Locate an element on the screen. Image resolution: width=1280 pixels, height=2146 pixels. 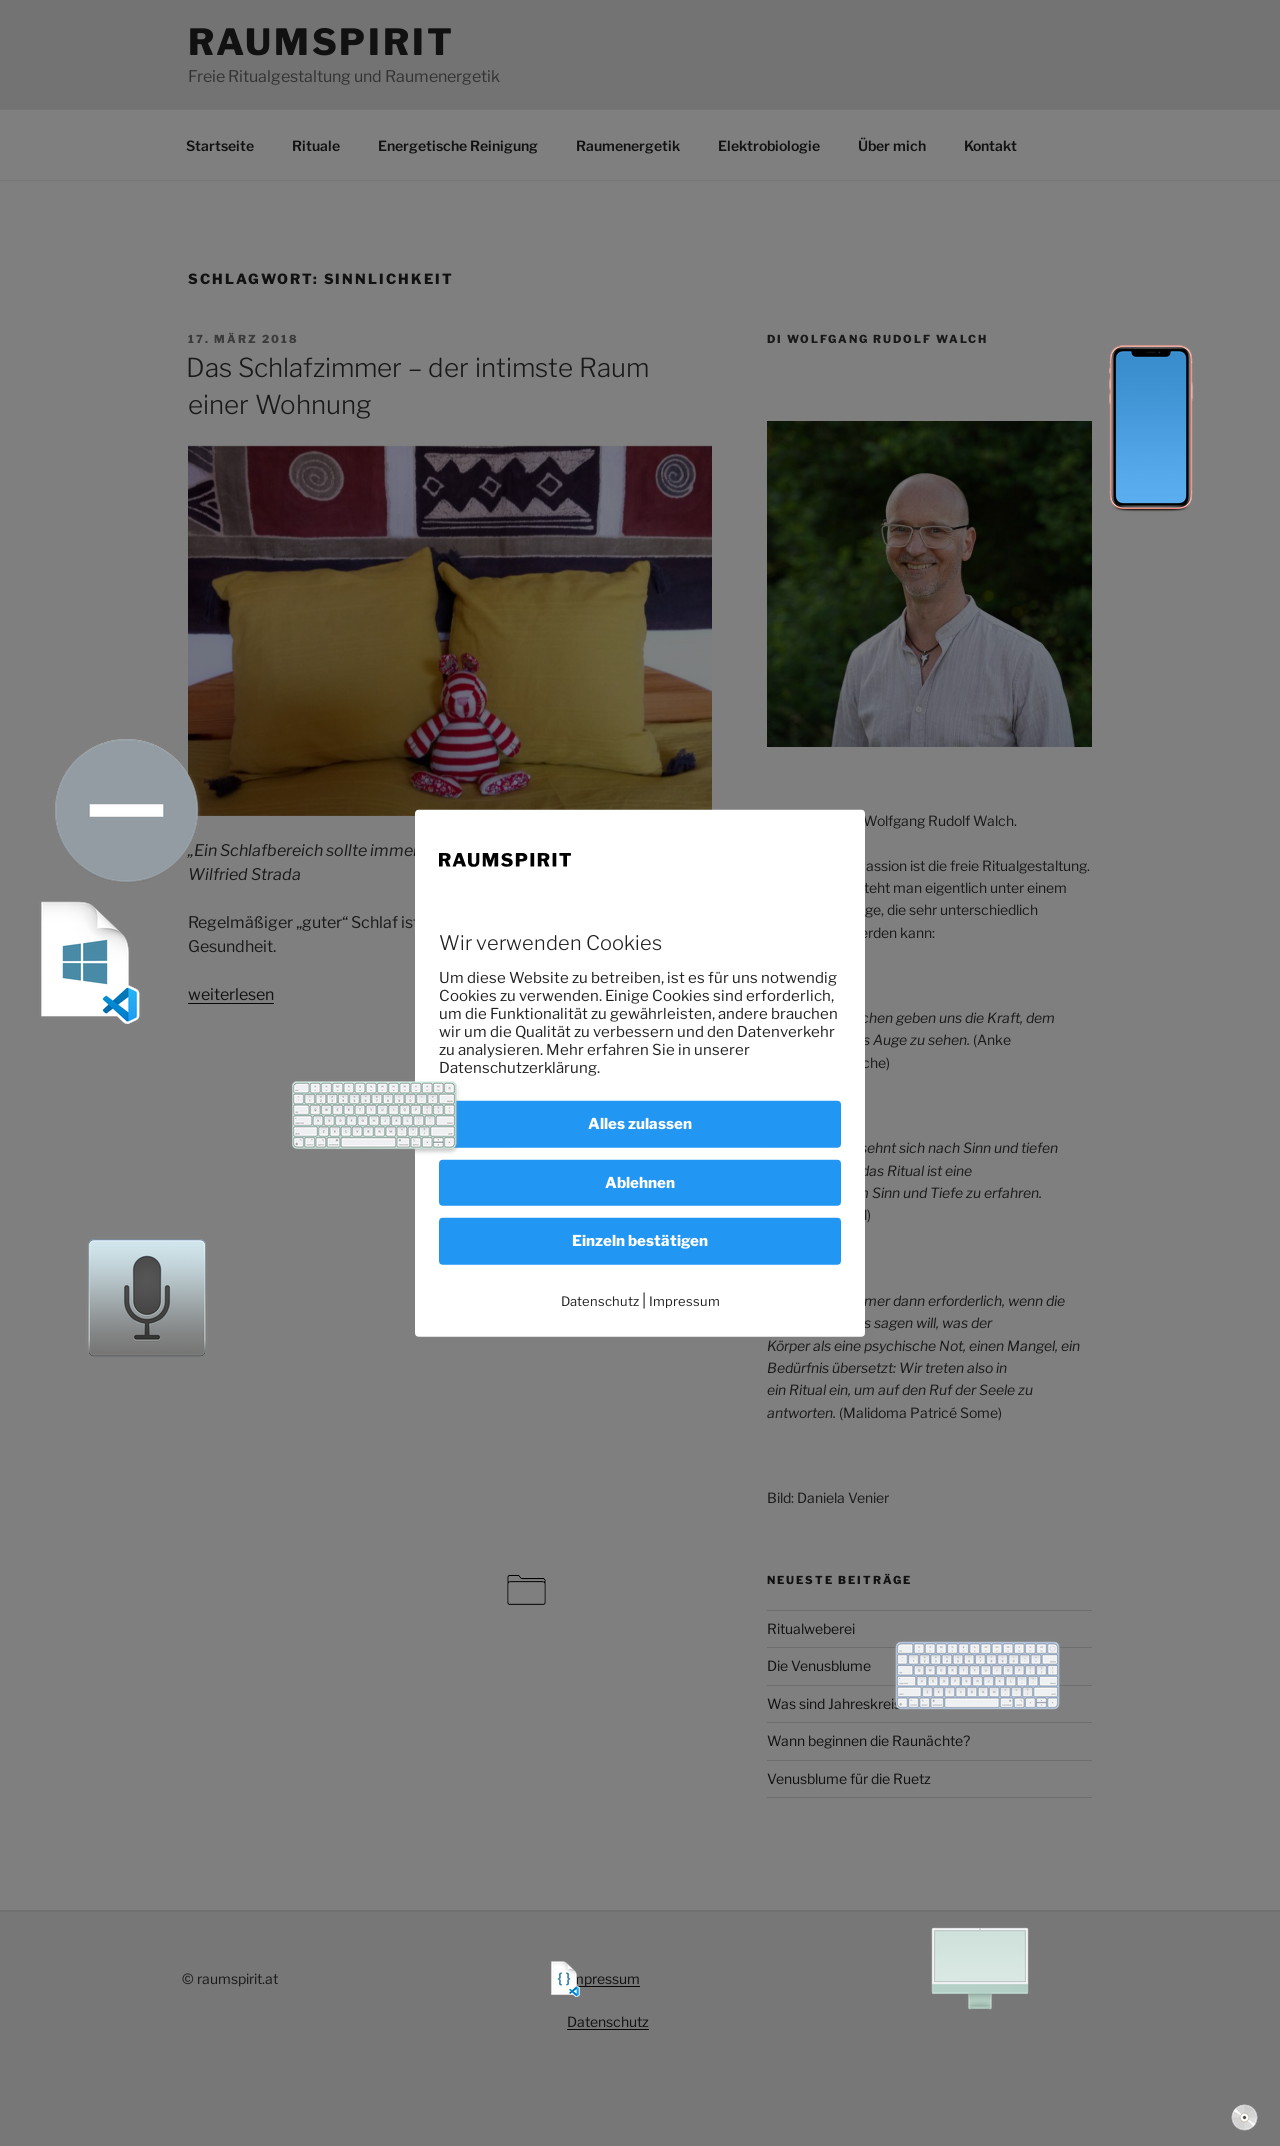
connect a bluetooth keyboard is located at coordinates (977, 1675).